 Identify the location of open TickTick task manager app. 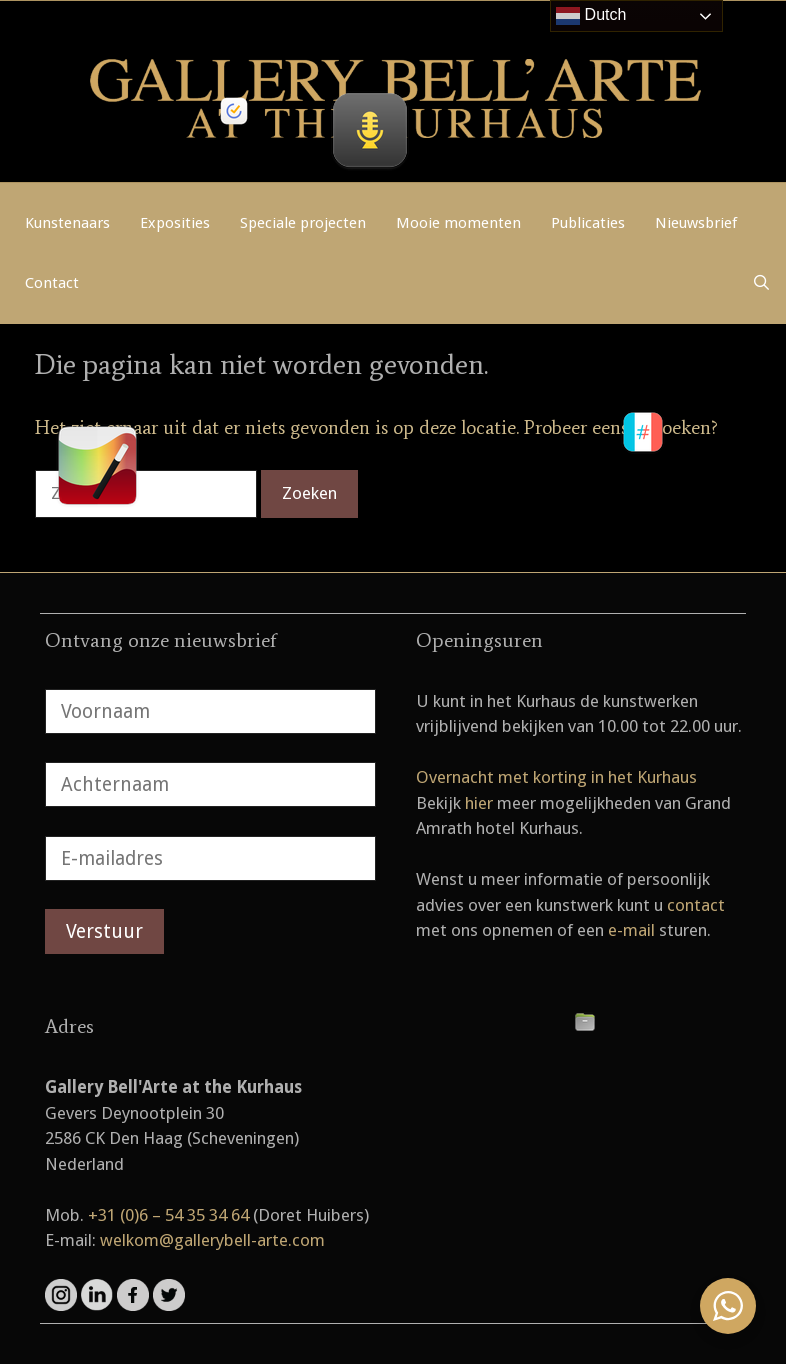
(234, 111).